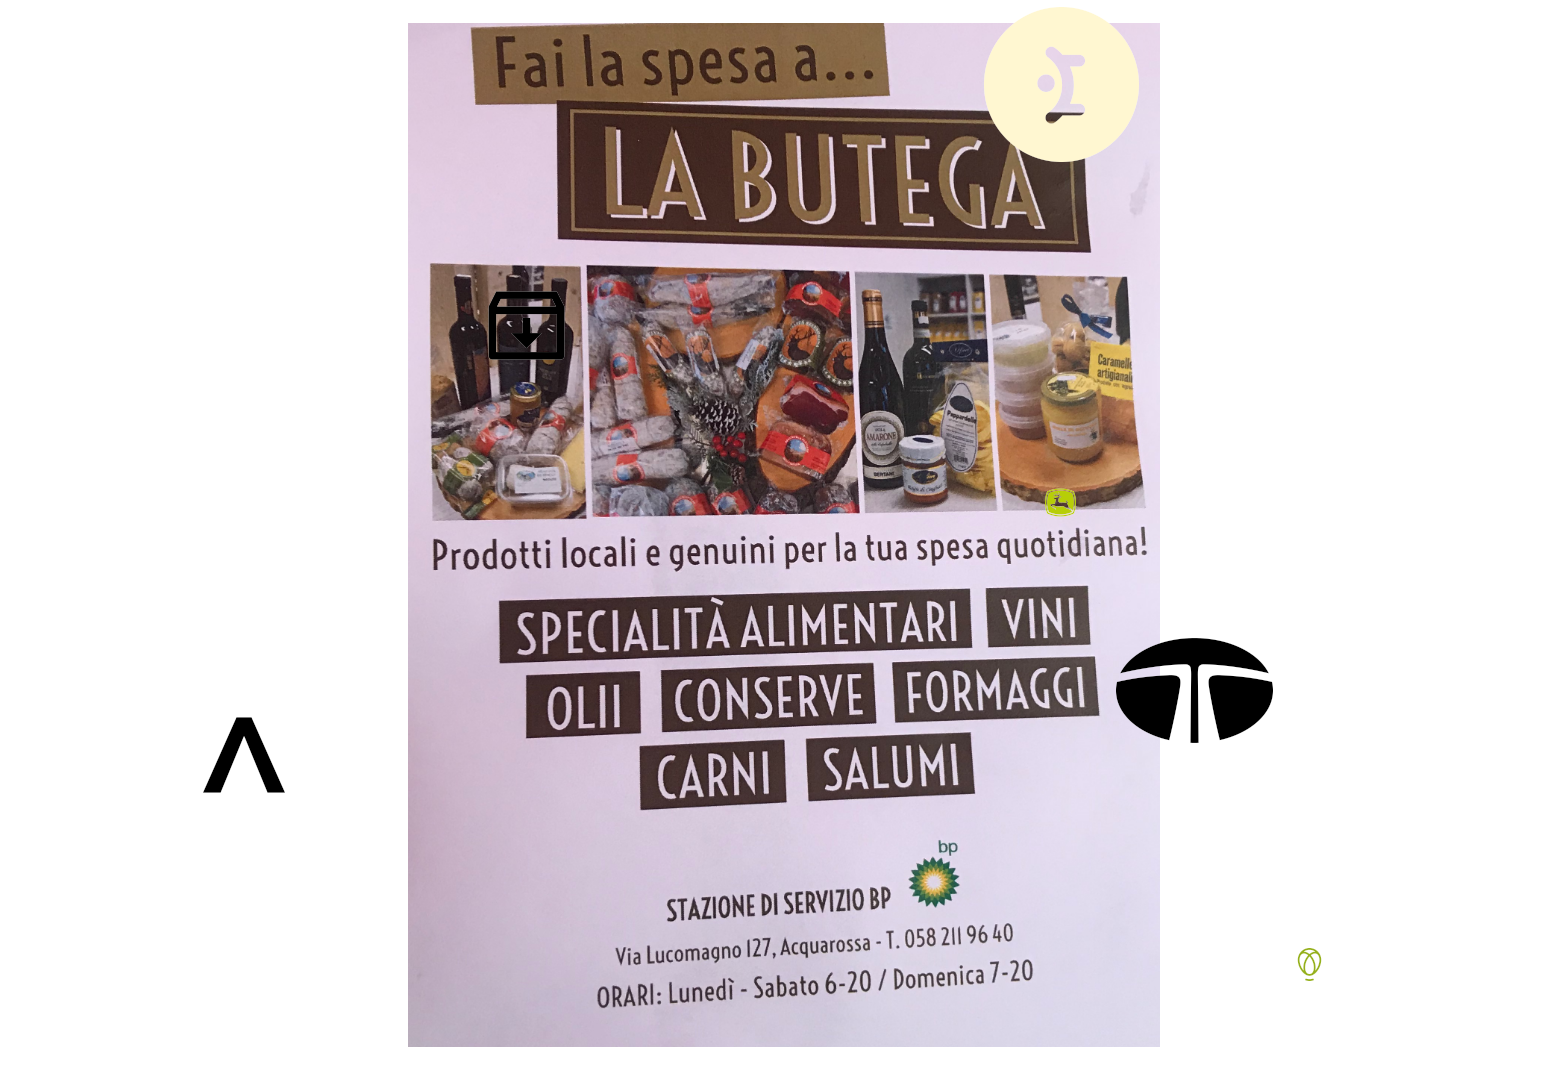 The width and height of the screenshot is (1568, 1074). What do you see at coordinates (526, 325) in the screenshot?
I see `archive selected messages to inbox storage` at bounding box center [526, 325].